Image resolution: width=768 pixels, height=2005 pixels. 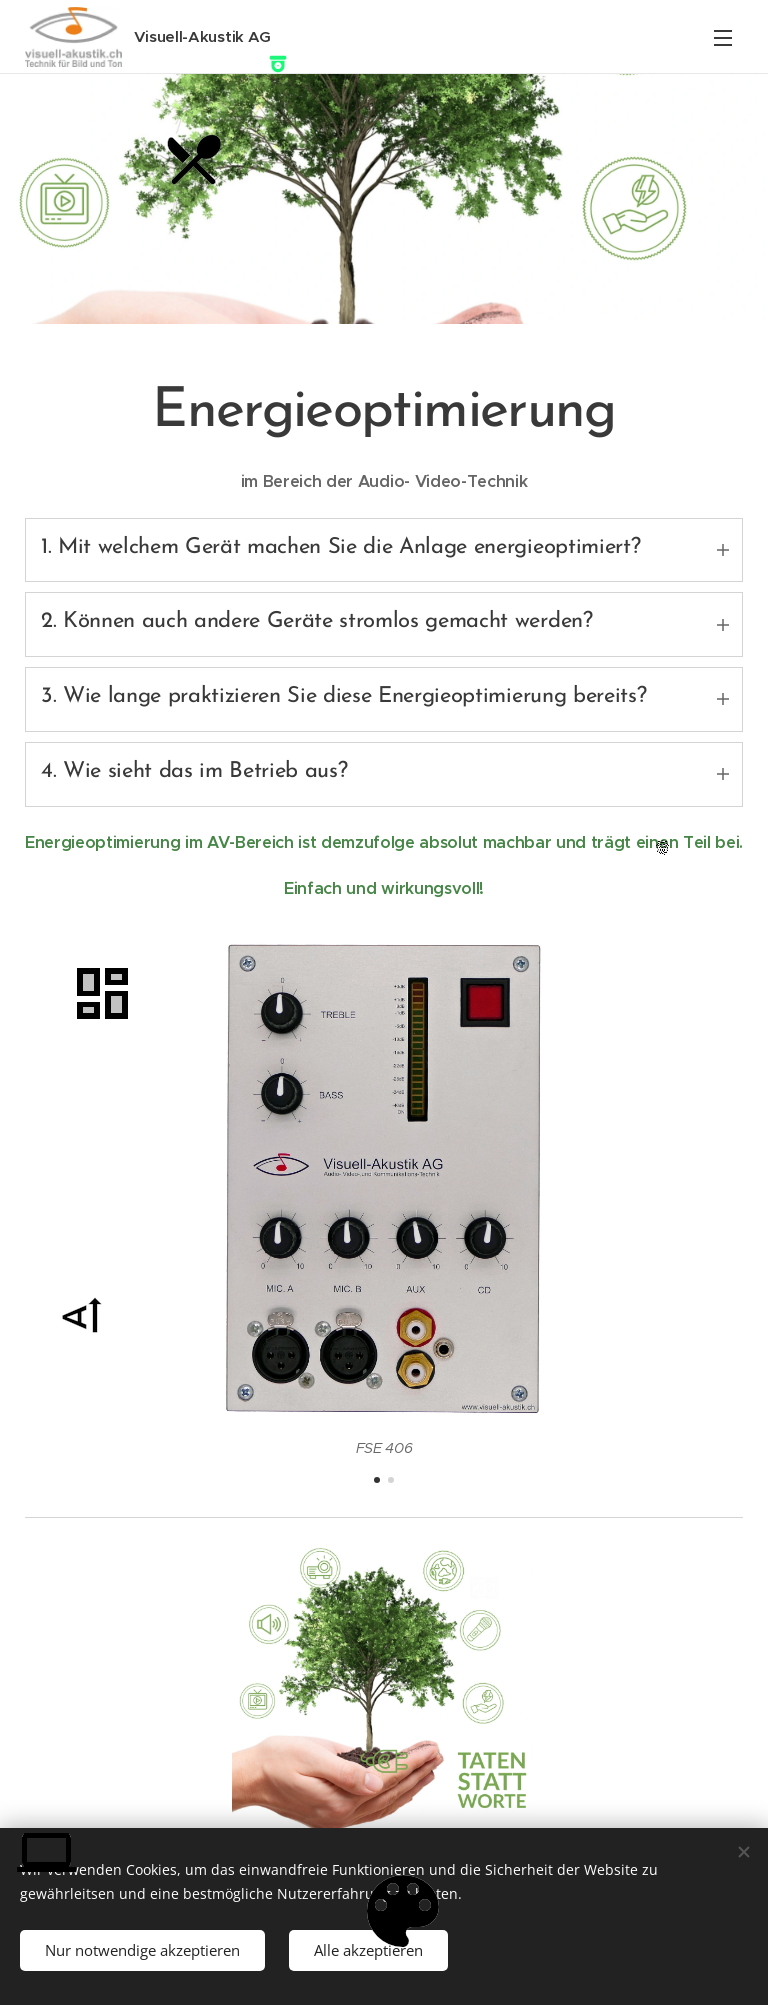 I want to click on access security camera settings, so click(x=278, y=64).